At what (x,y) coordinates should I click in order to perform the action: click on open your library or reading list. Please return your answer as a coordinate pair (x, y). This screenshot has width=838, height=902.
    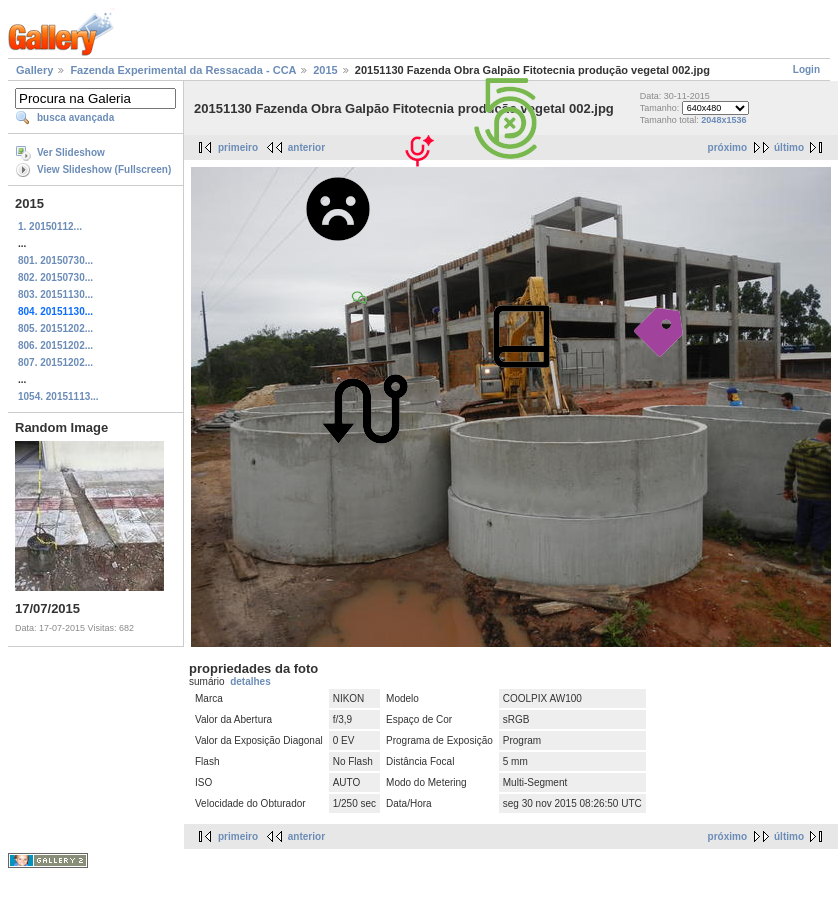
    Looking at the image, I should click on (521, 336).